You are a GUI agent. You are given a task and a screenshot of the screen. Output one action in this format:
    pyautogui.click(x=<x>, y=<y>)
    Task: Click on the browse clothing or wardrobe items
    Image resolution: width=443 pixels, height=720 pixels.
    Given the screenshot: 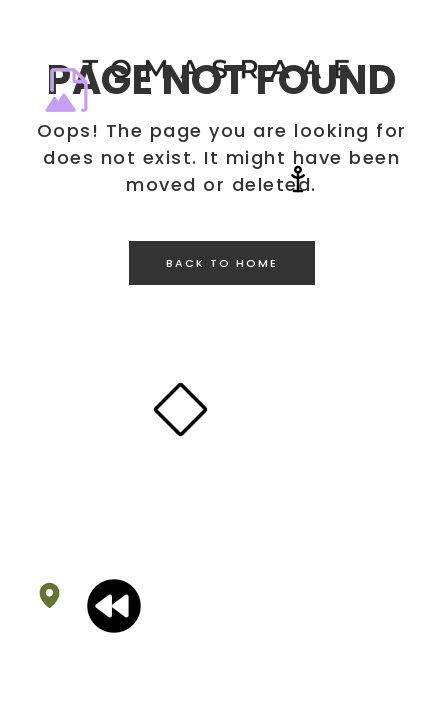 What is the action you would take?
    pyautogui.click(x=298, y=179)
    